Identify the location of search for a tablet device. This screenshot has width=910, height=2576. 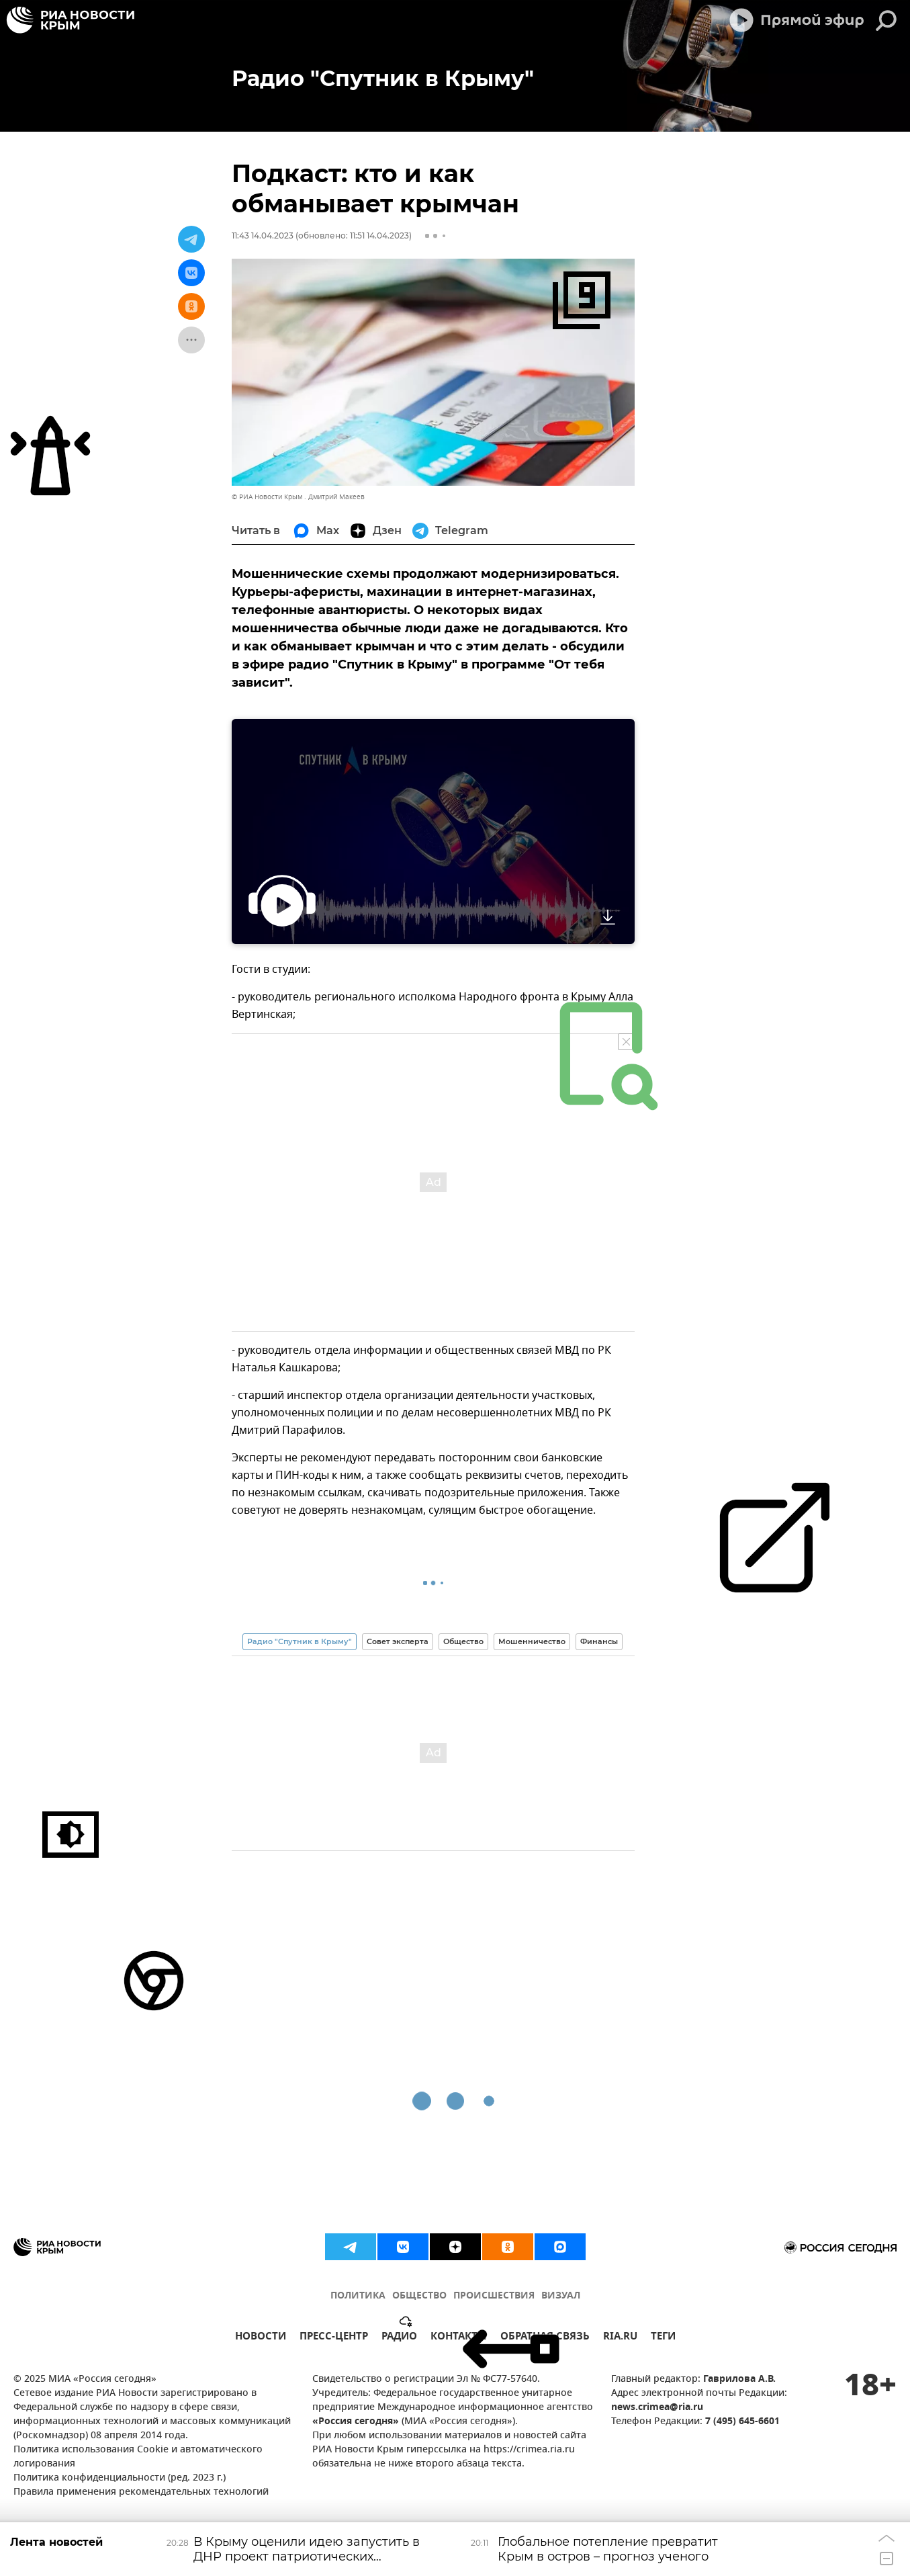
(601, 1054).